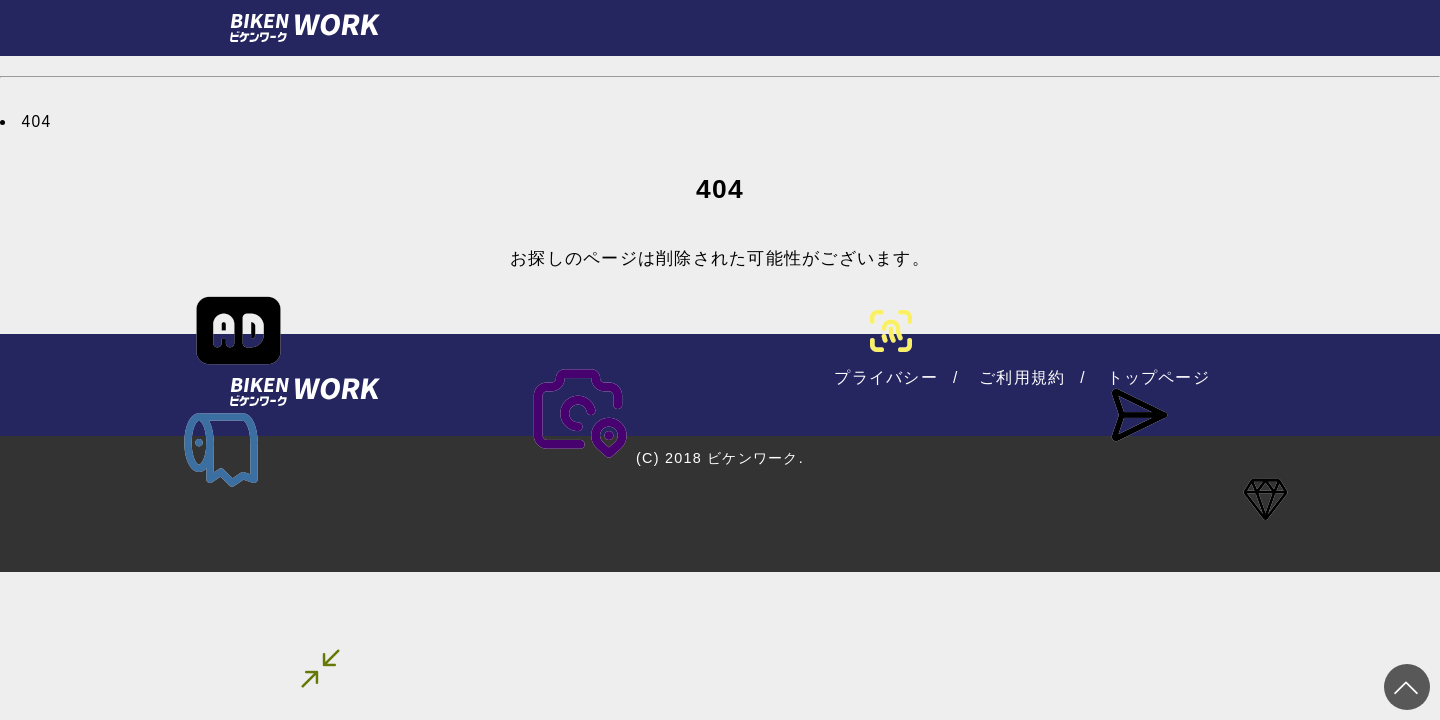 This screenshot has width=1440, height=720. What do you see at coordinates (320, 668) in the screenshot?
I see `collapse or minimize content` at bounding box center [320, 668].